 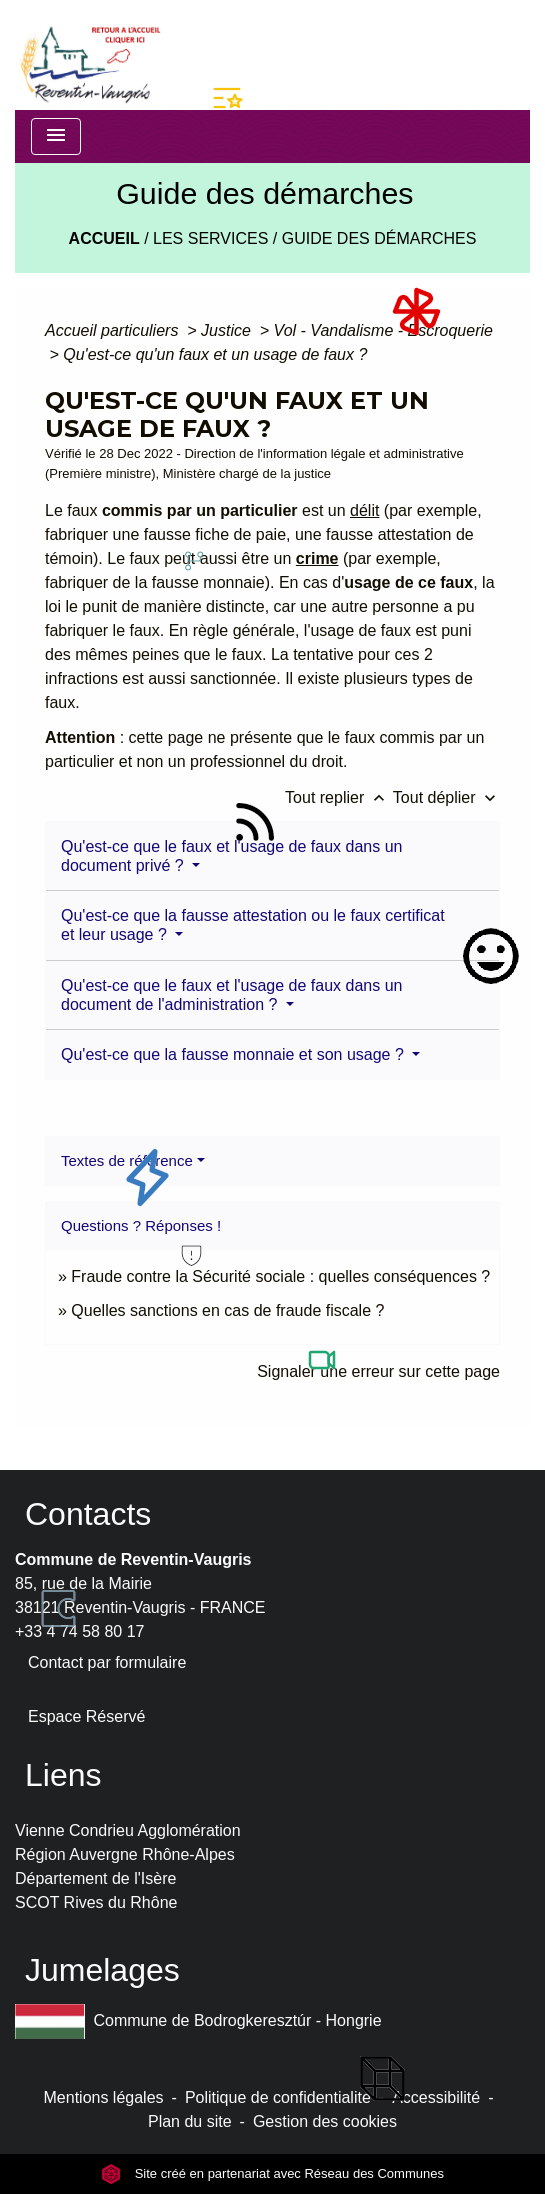 I want to click on set your mood or status, so click(x=491, y=956).